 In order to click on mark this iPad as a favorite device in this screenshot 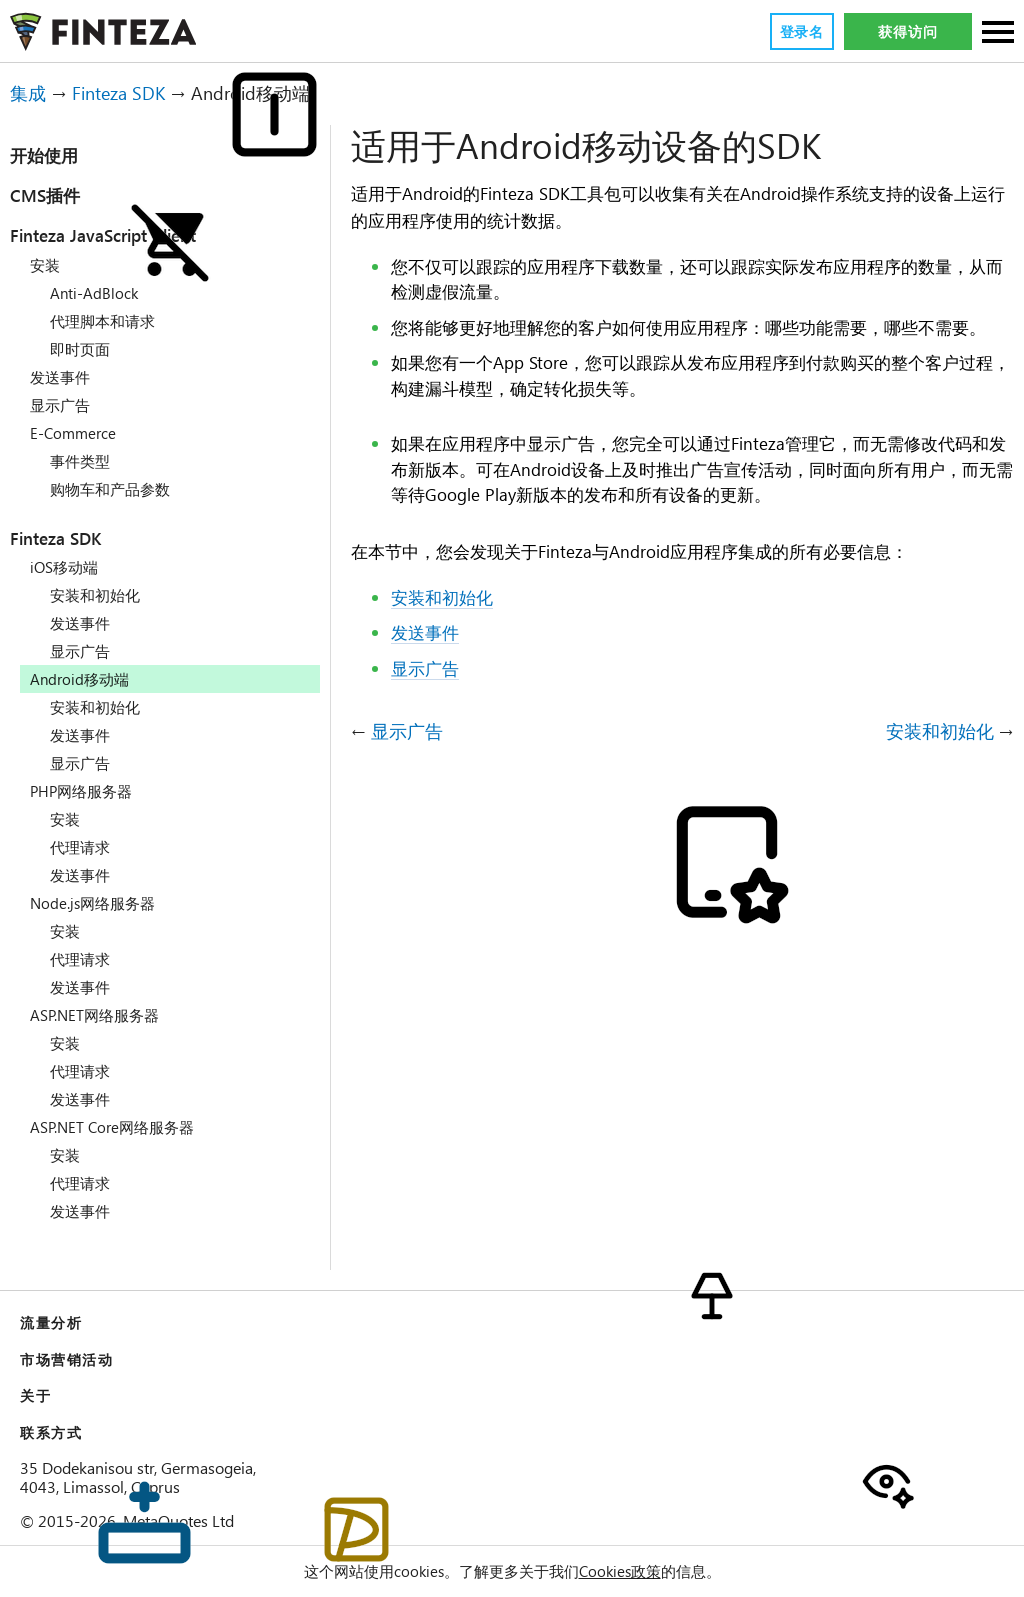, I will do `click(727, 862)`.